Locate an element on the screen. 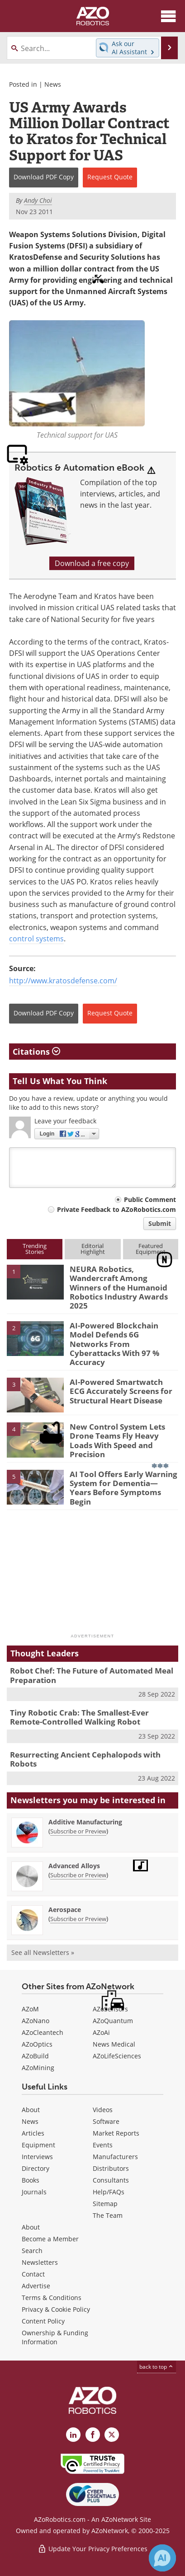  indicates an item starting with the letter "n" is located at coordinates (164, 1259).